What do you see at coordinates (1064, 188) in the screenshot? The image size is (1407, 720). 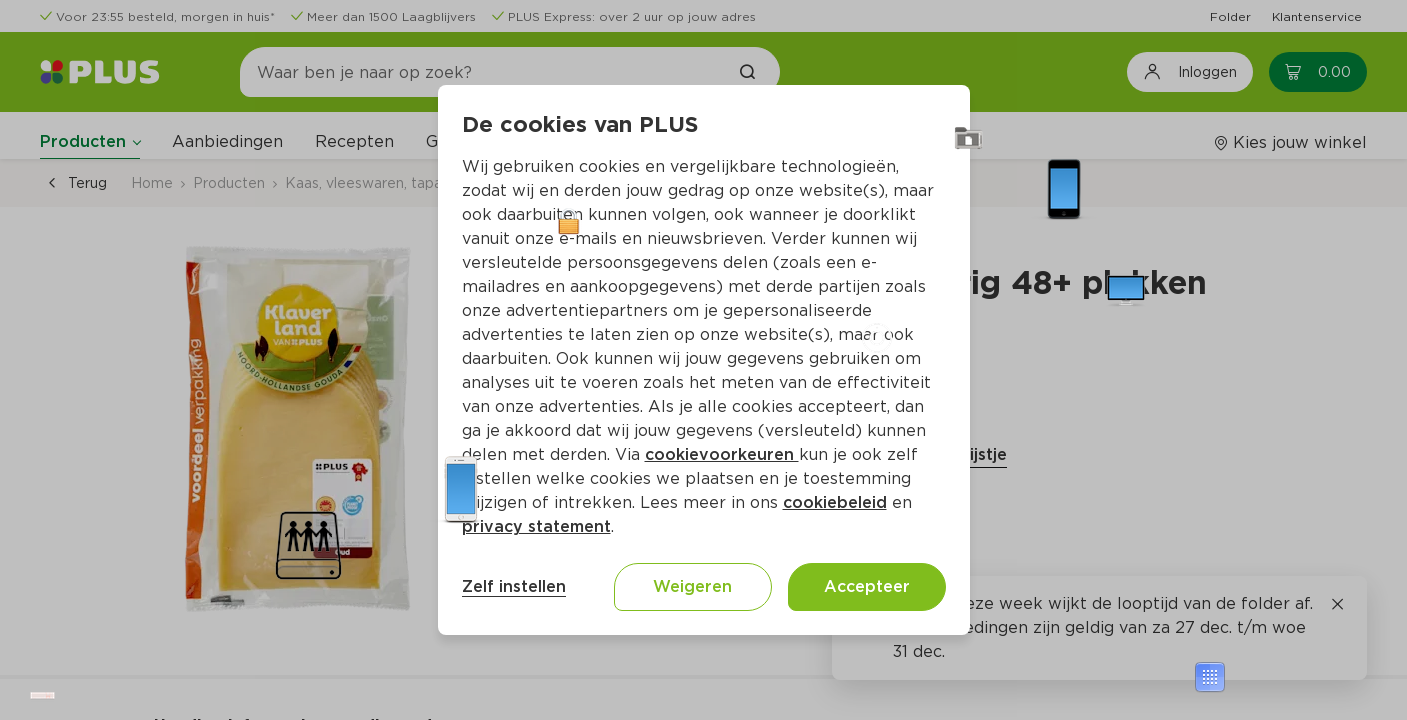 I see `access ipod touch device settings` at bounding box center [1064, 188].